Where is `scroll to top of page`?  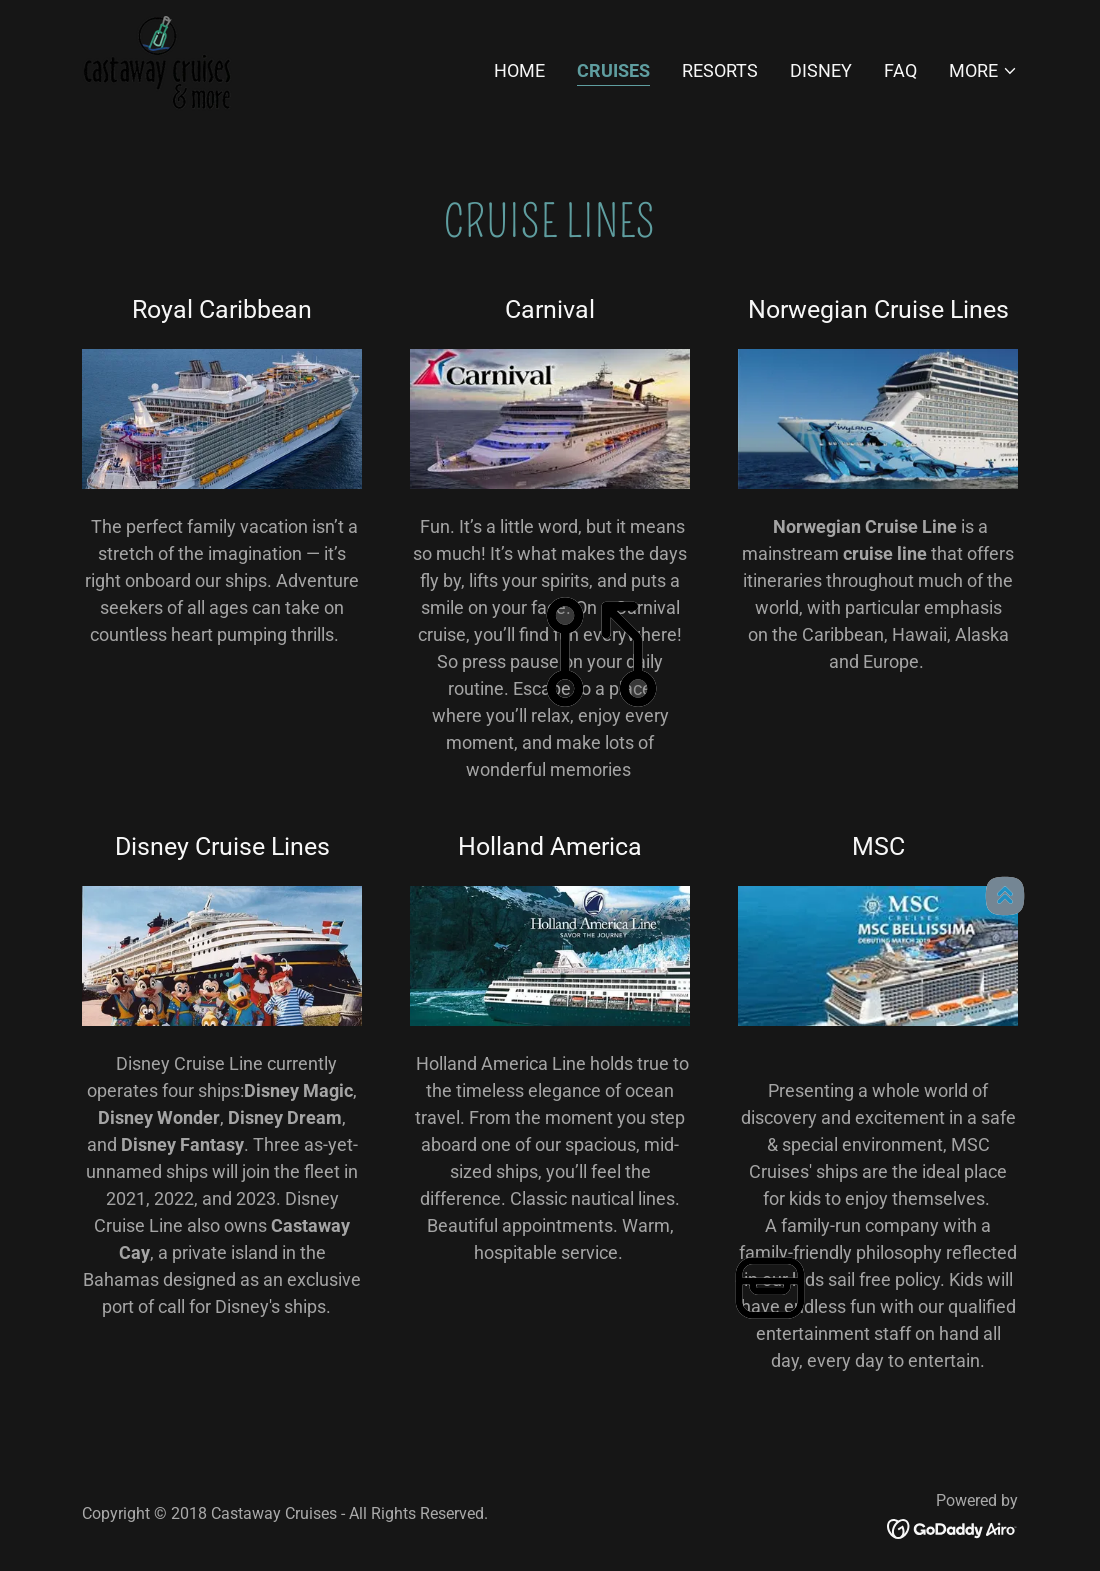 scroll to top of page is located at coordinates (1005, 896).